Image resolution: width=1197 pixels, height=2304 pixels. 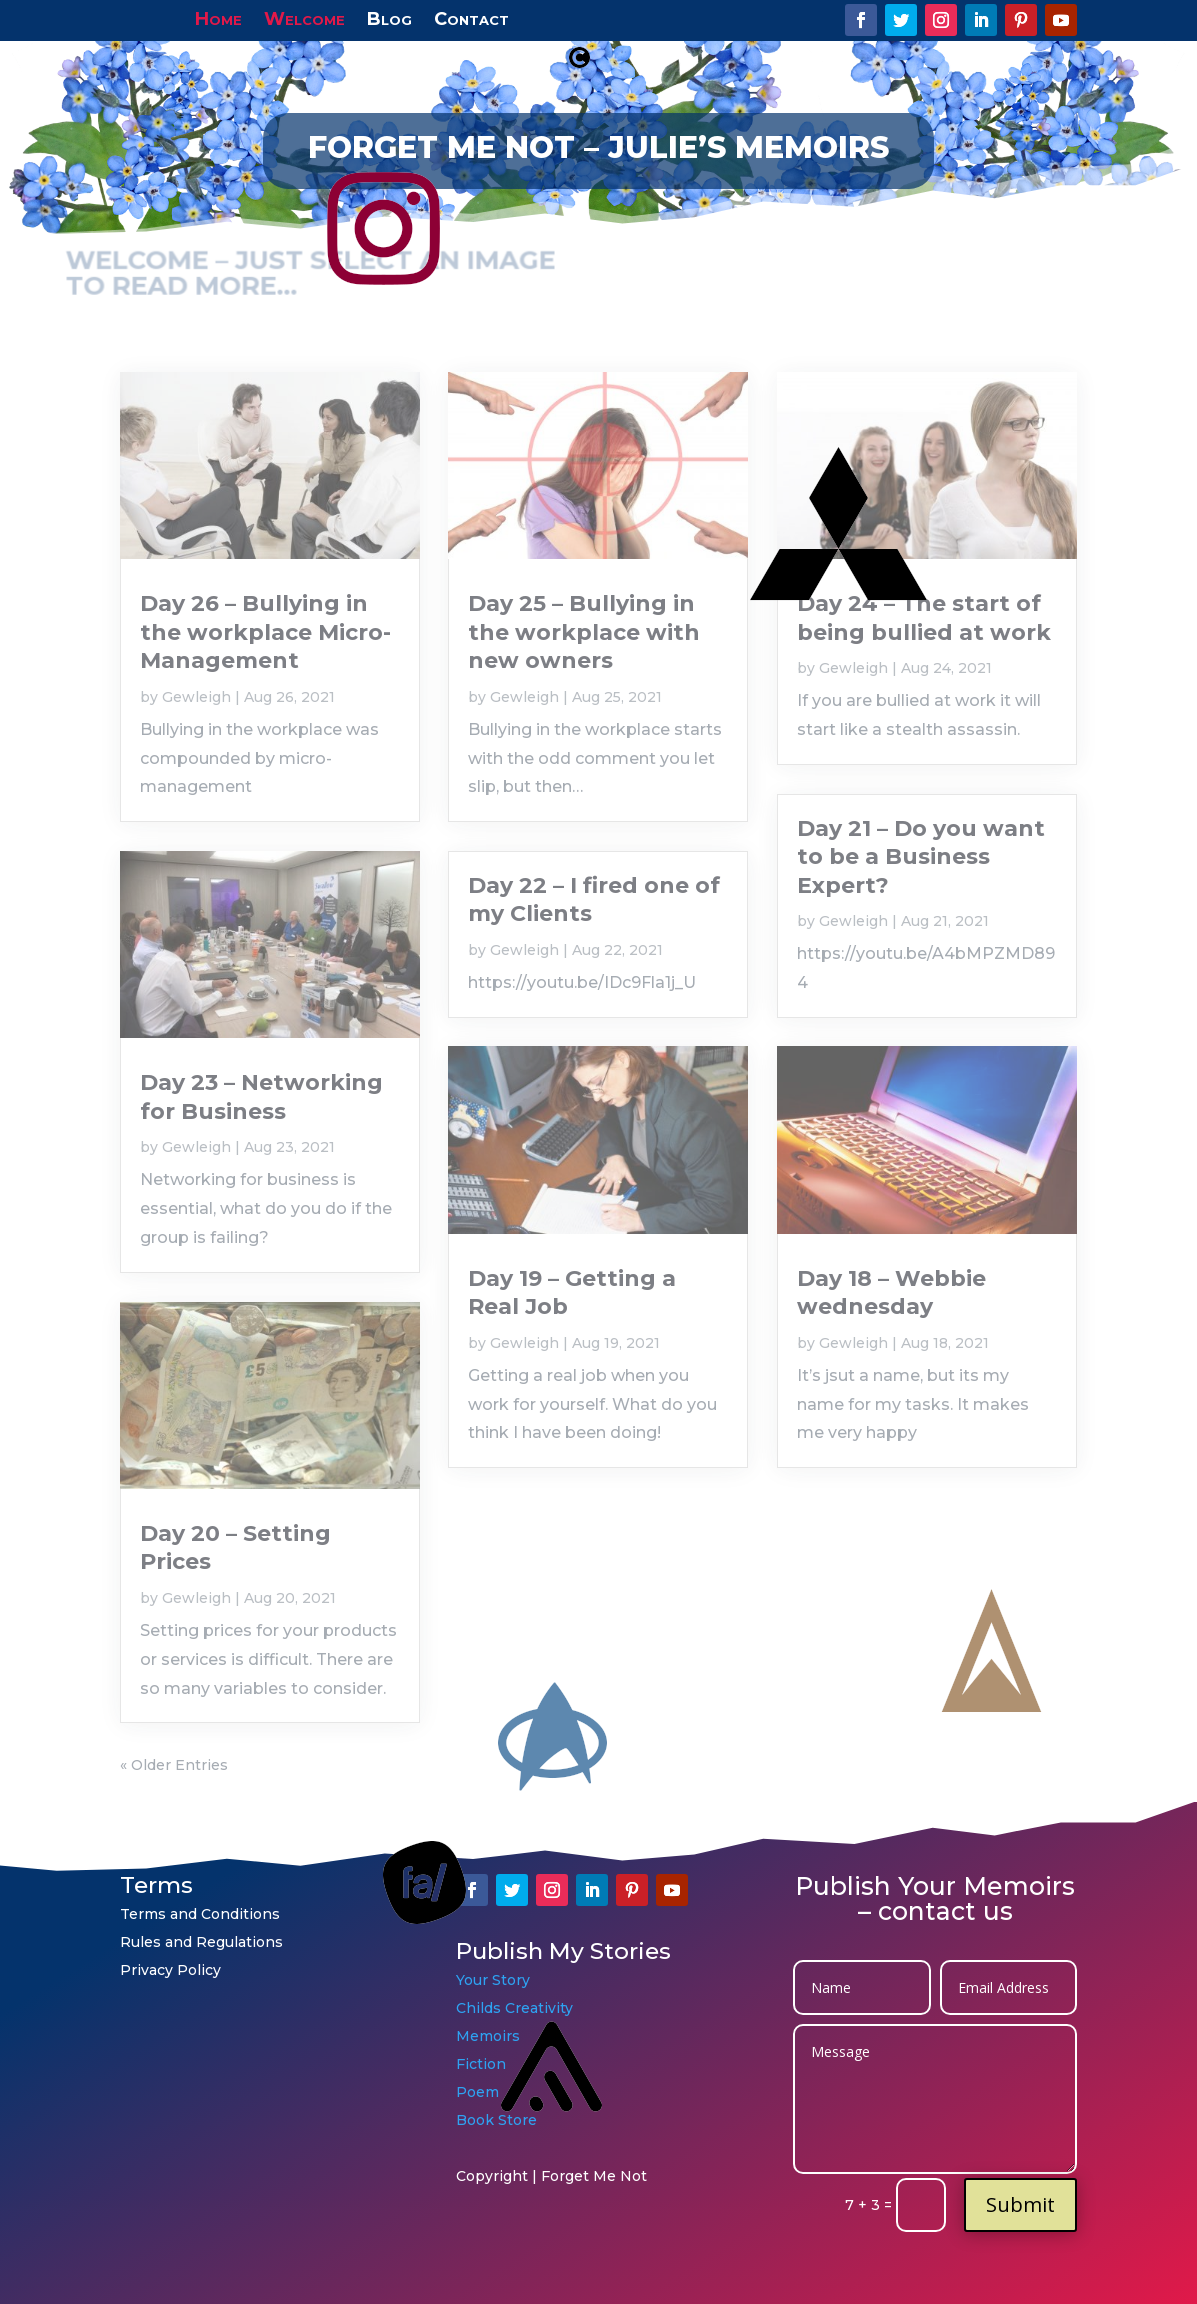 What do you see at coordinates (551, 2066) in the screenshot?
I see `open aegis authenticator app` at bounding box center [551, 2066].